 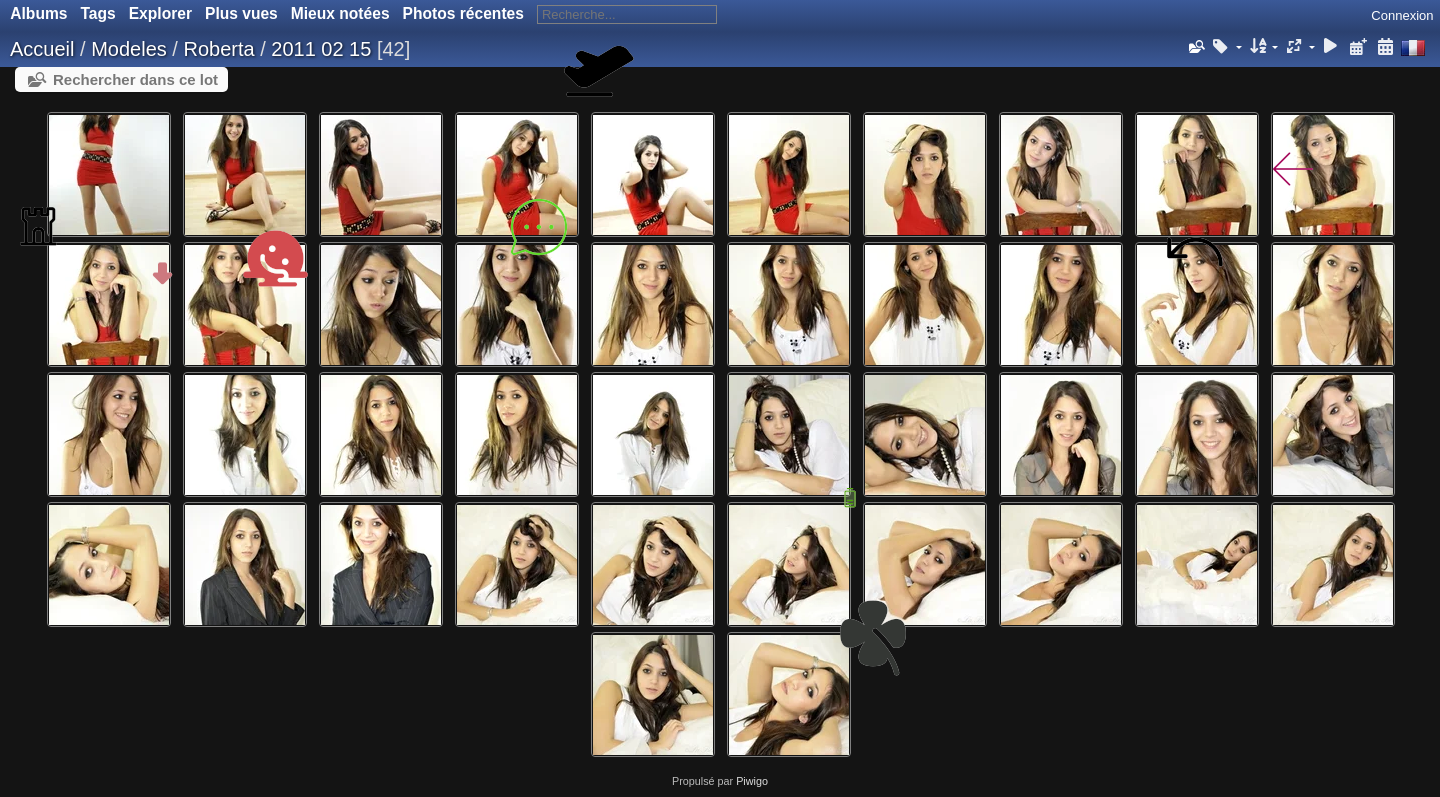 I want to click on indicates something is overwhelmed or struggling, so click(x=275, y=258).